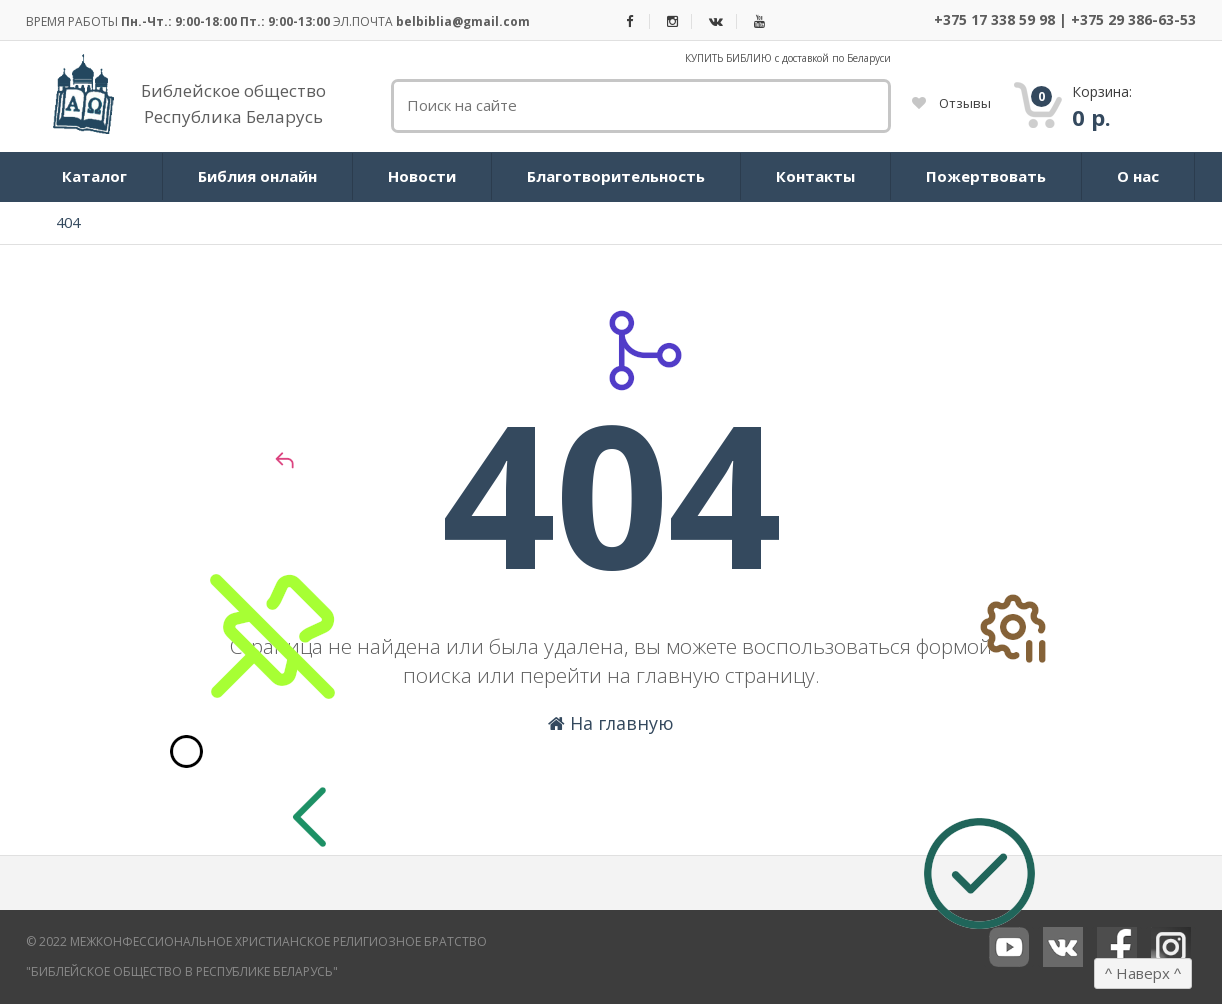 The width and height of the screenshot is (1222, 1004). What do you see at coordinates (645, 350) in the screenshot?
I see `merge a branch into the main codebase` at bounding box center [645, 350].